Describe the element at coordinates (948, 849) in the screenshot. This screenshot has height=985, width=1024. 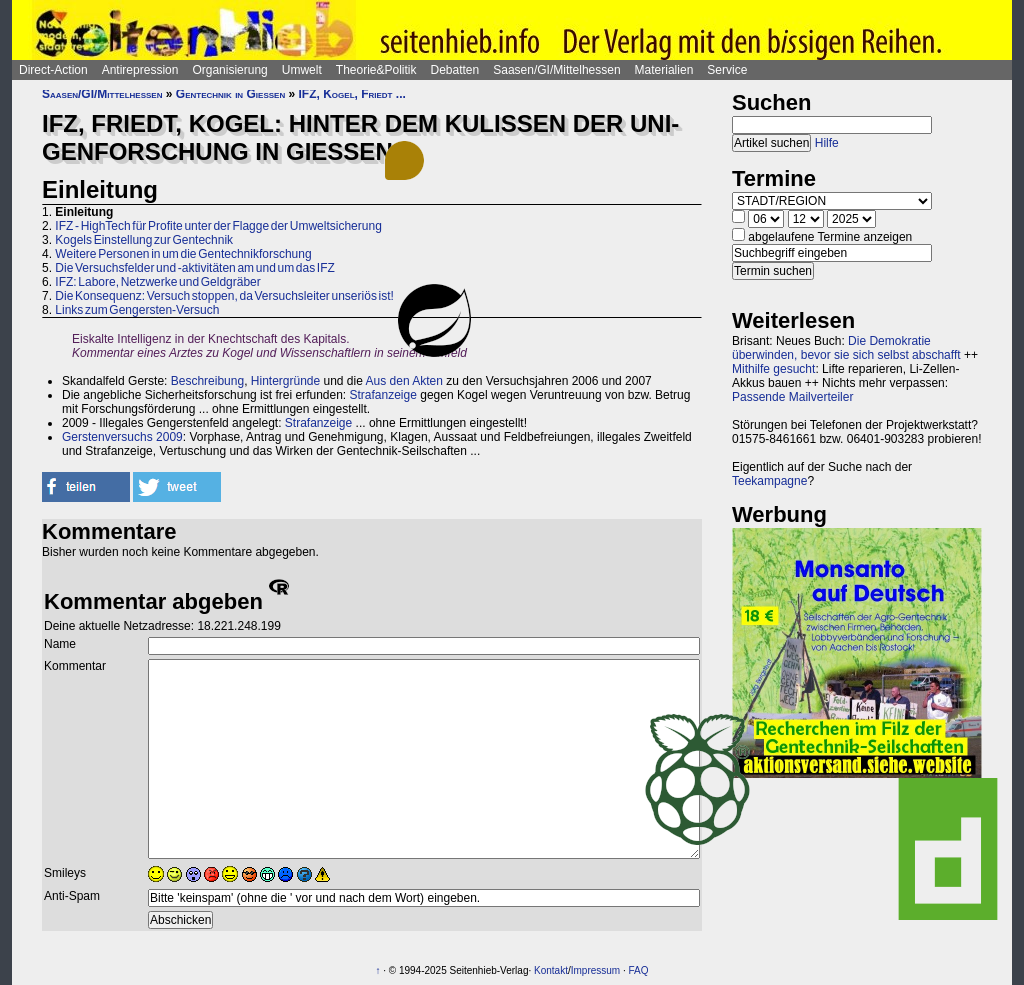
I see `containerd container runtime logo` at that location.